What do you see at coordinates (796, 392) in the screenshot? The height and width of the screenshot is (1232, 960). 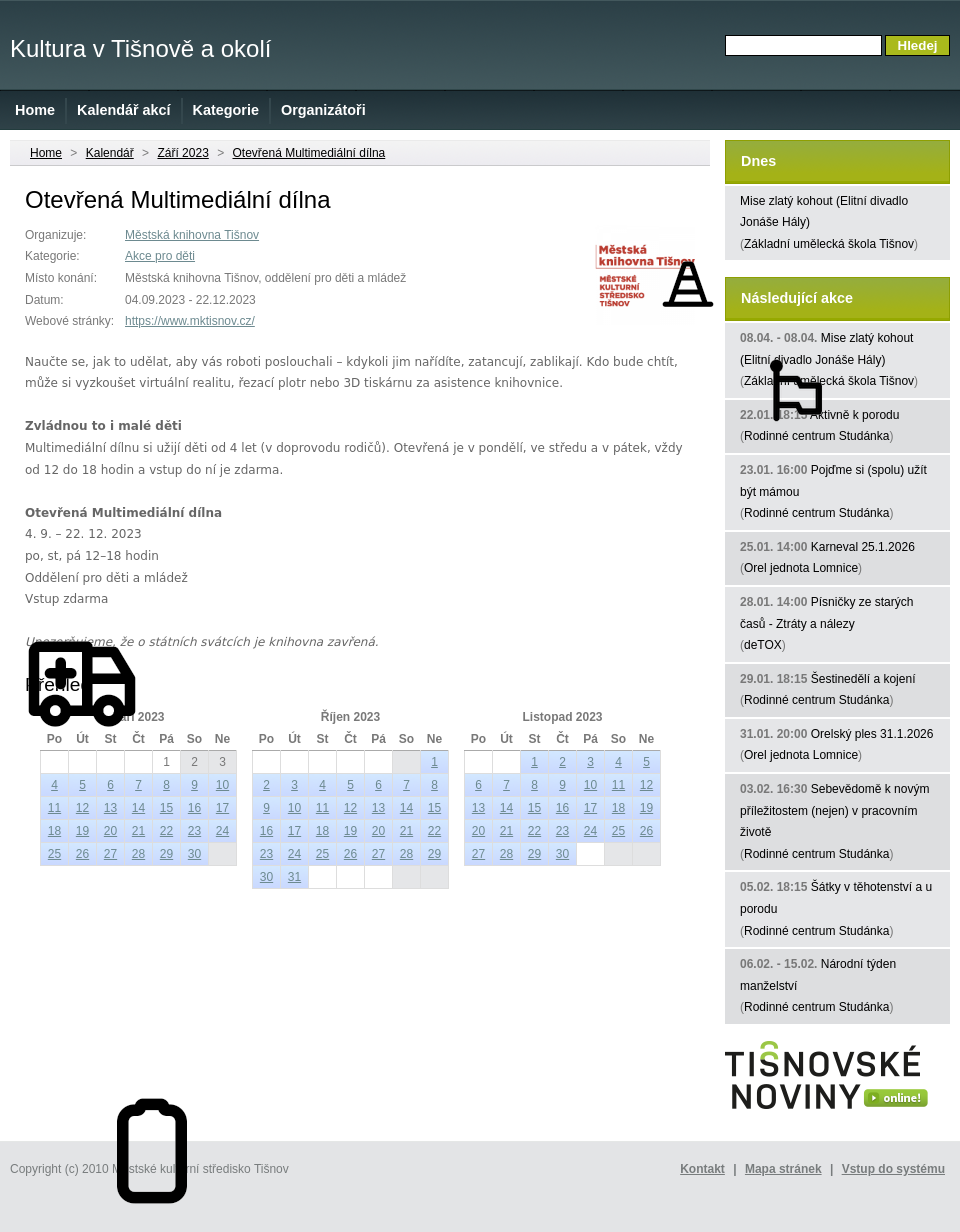 I see `access flag emoji options` at bounding box center [796, 392].